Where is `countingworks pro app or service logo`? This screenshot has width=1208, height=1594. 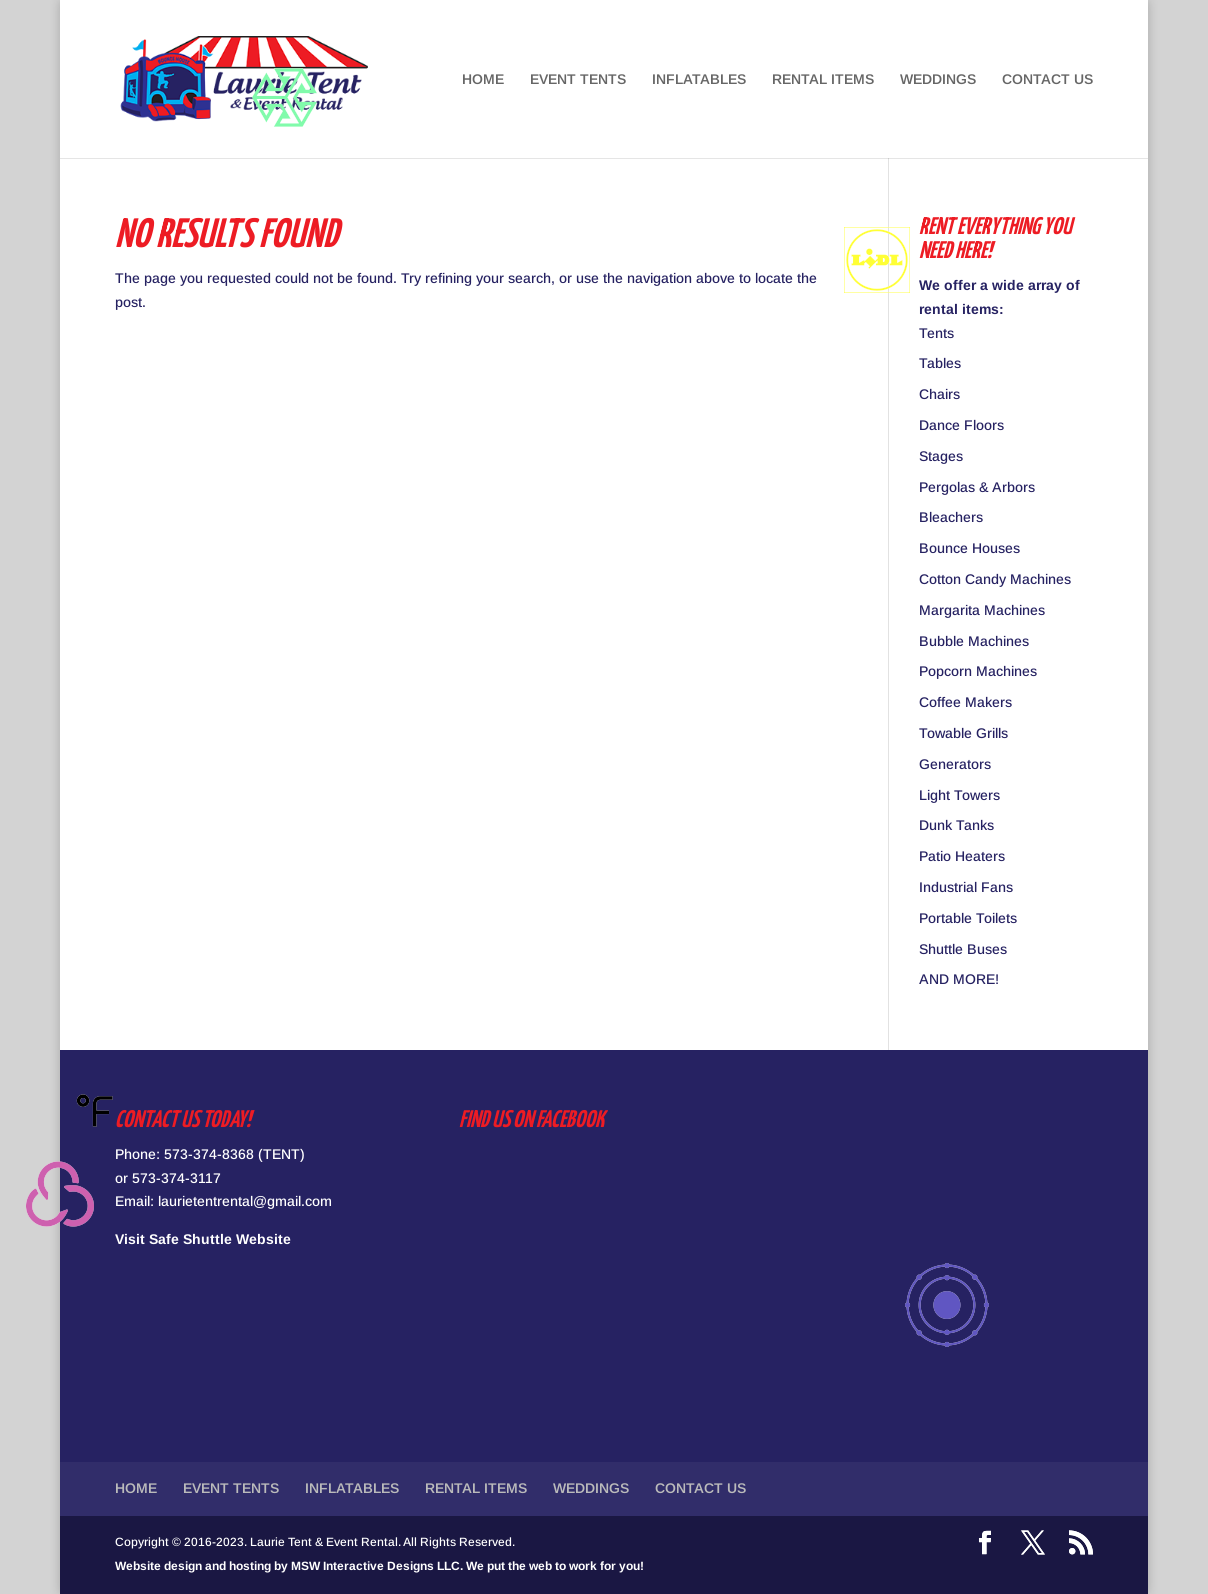 countingworks pro app or service logo is located at coordinates (60, 1194).